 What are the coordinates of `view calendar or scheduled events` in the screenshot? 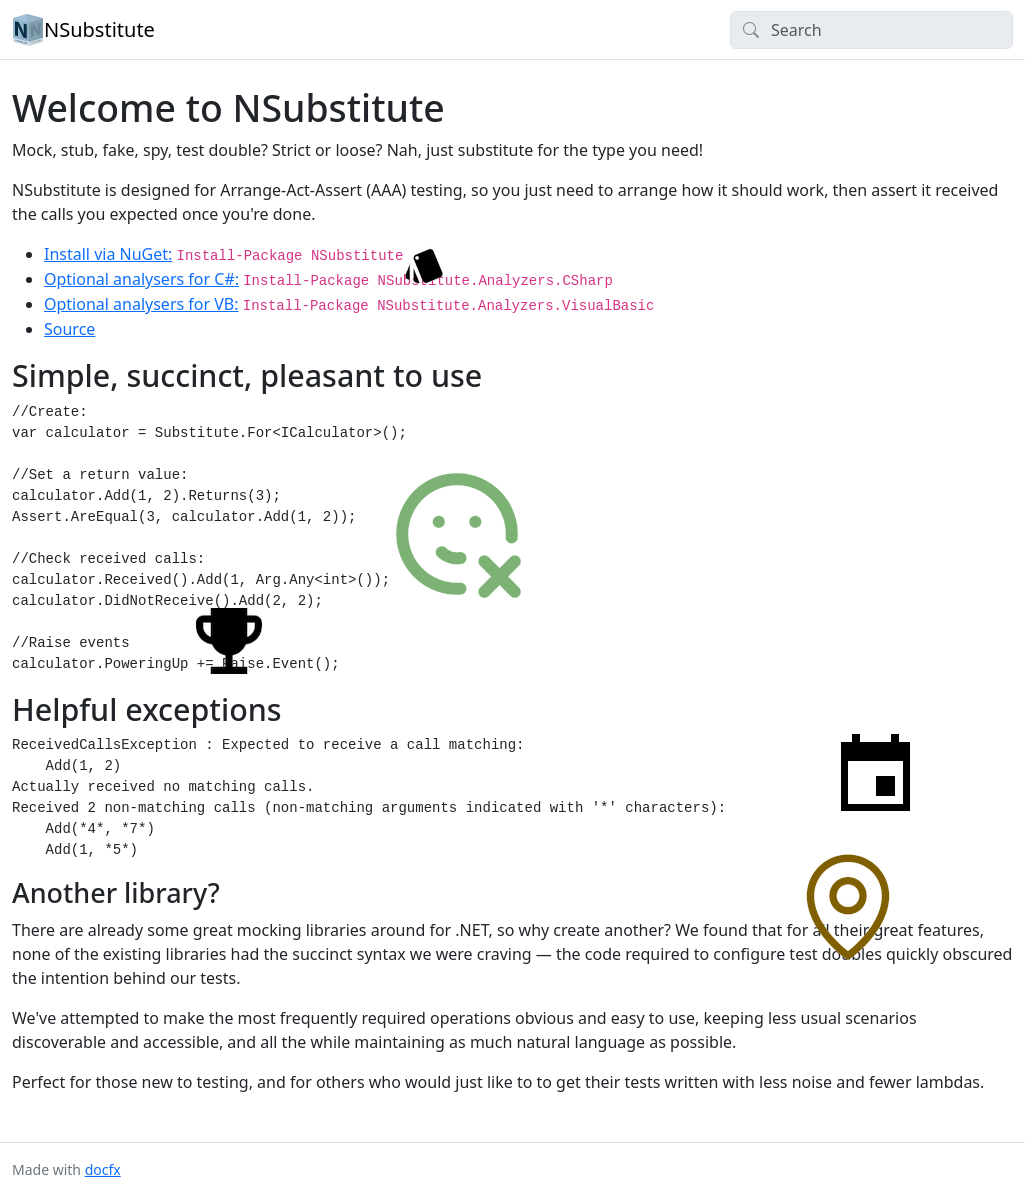 It's located at (875, 772).